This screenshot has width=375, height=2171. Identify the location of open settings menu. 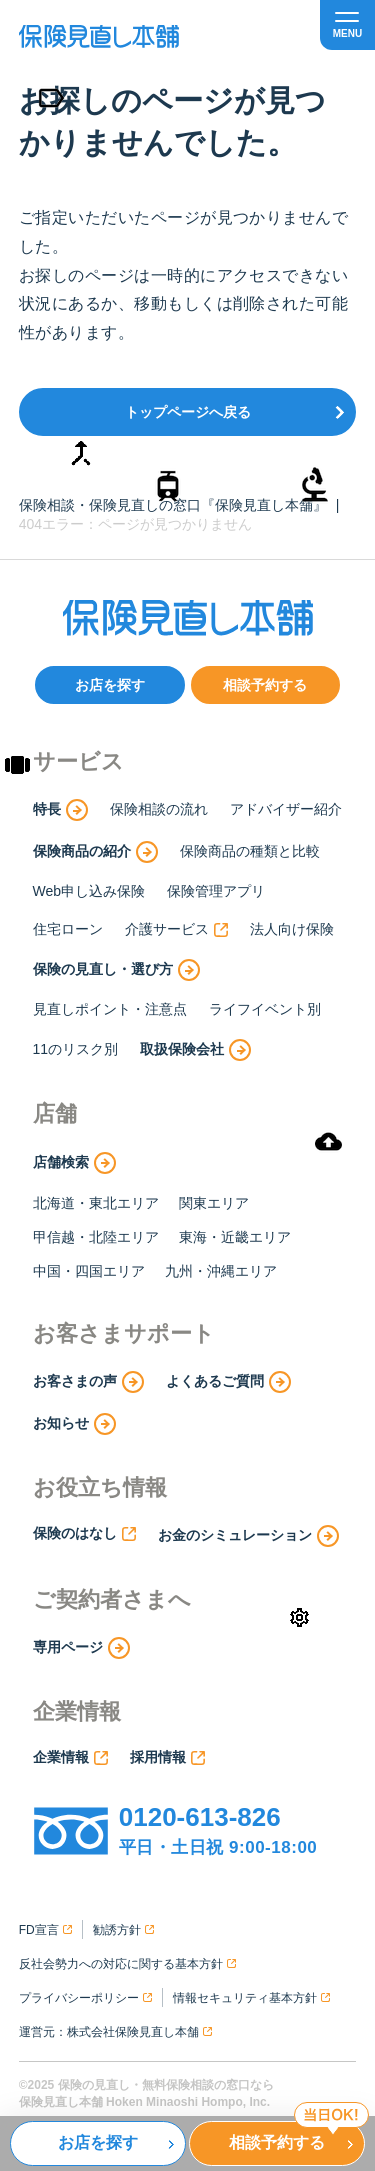
(299, 1617).